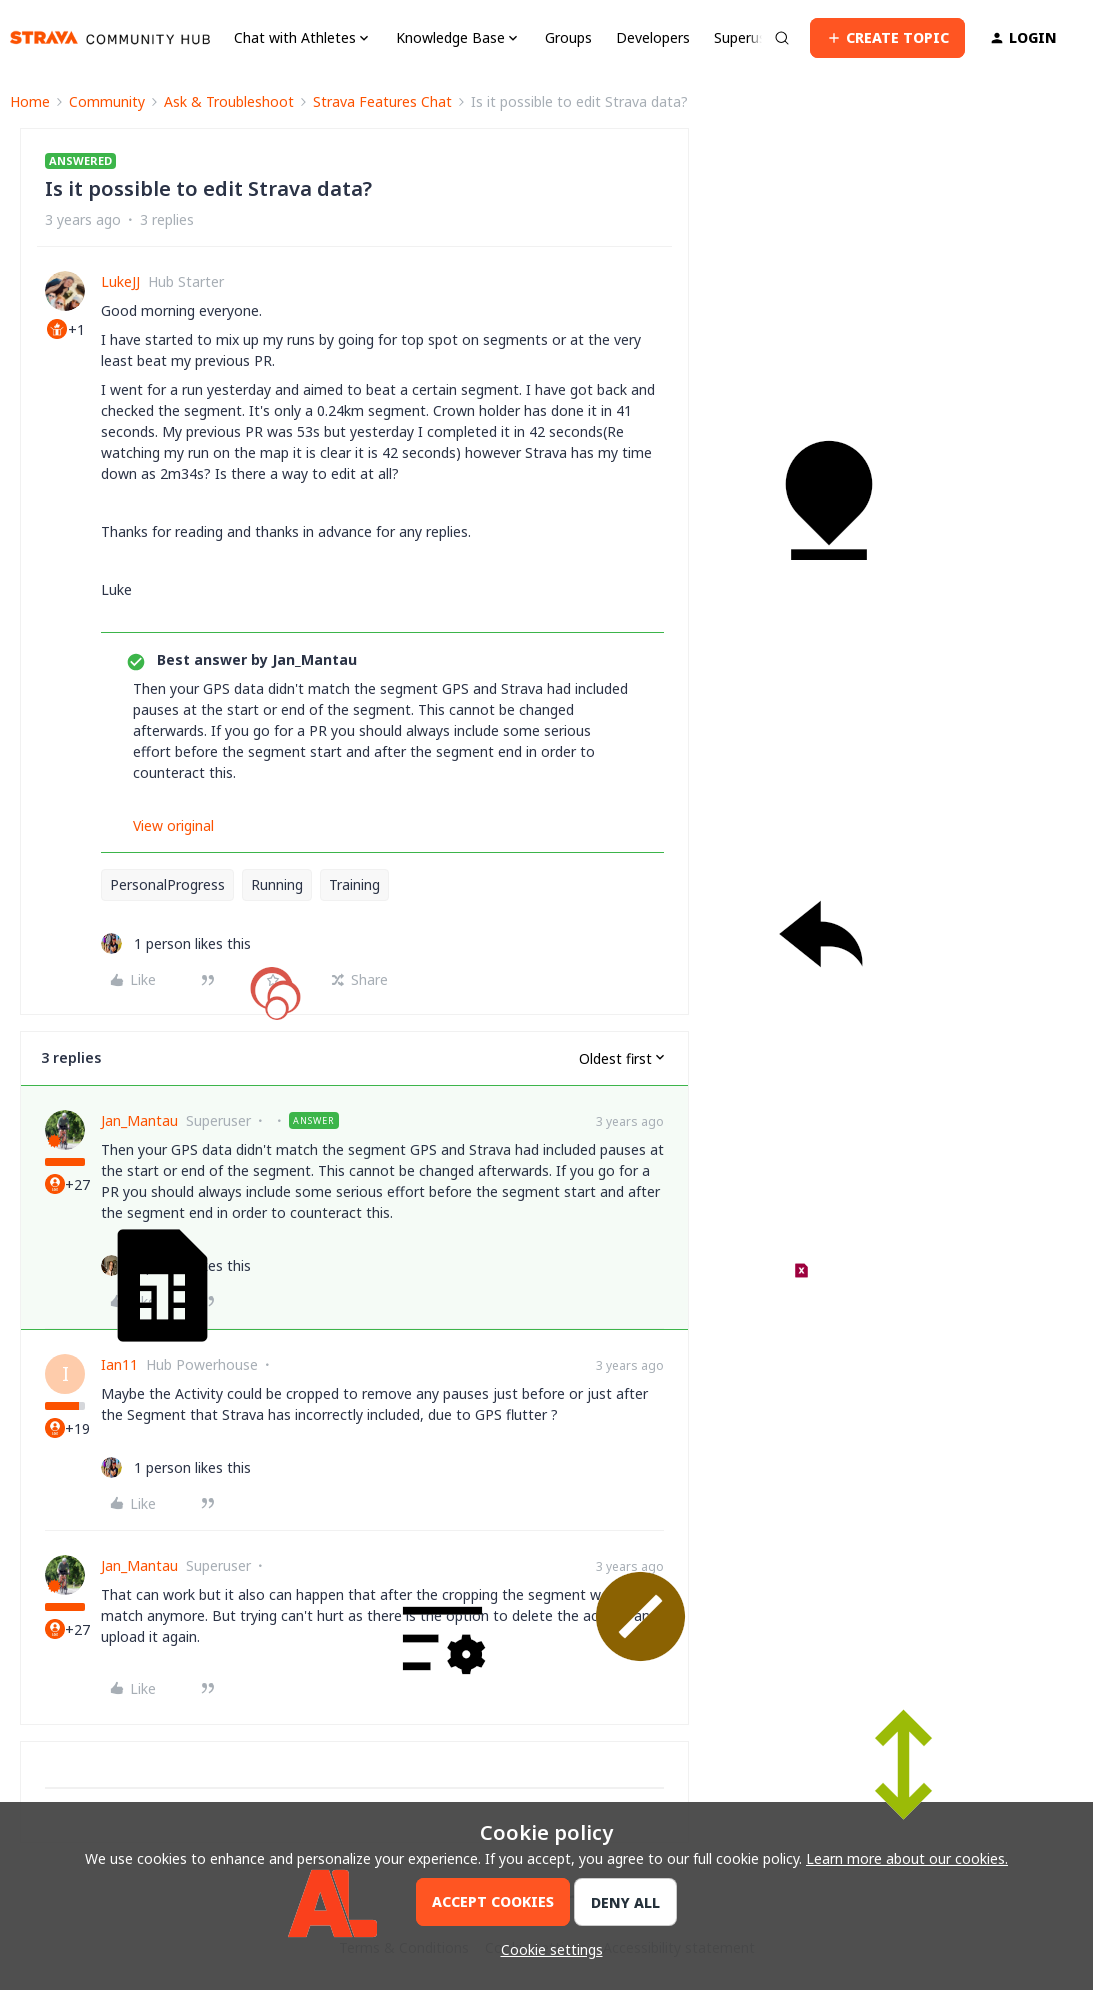  What do you see at coordinates (162, 1285) in the screenshot?
I see `manage sim card settings` at bounding box center [162, 1285].